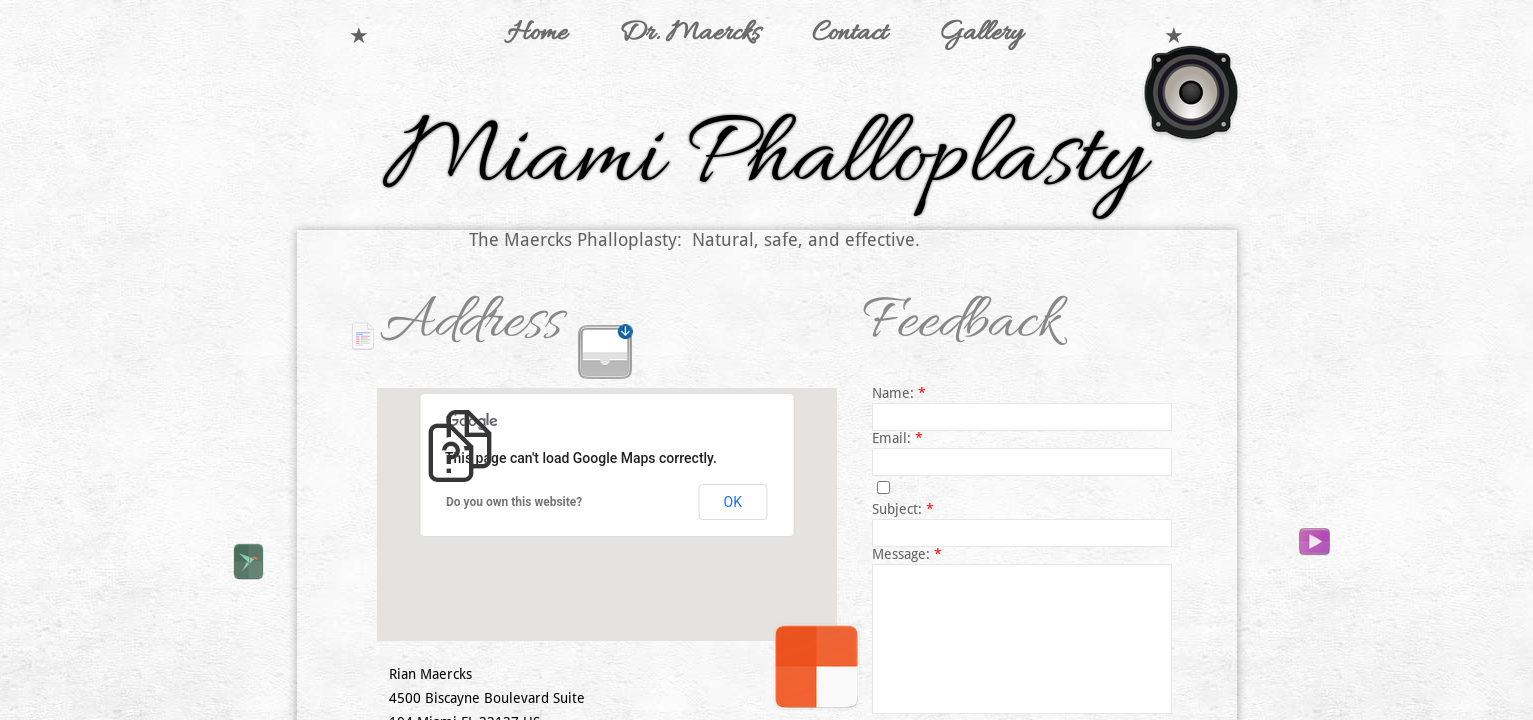 The image size is (1533, 720). I want to click on a script or code file, so click(363, 336).